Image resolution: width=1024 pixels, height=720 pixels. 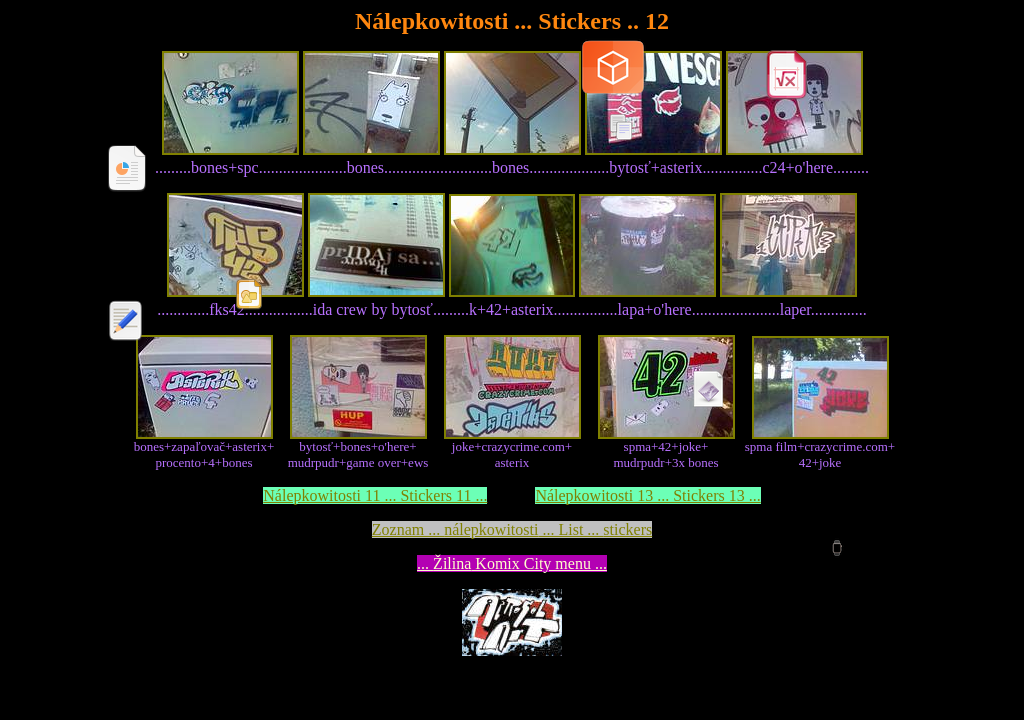 What do you see at coordinates (125, 320) in the screenshot?
I see `open the text editor app` at bounding box center [125, 320].